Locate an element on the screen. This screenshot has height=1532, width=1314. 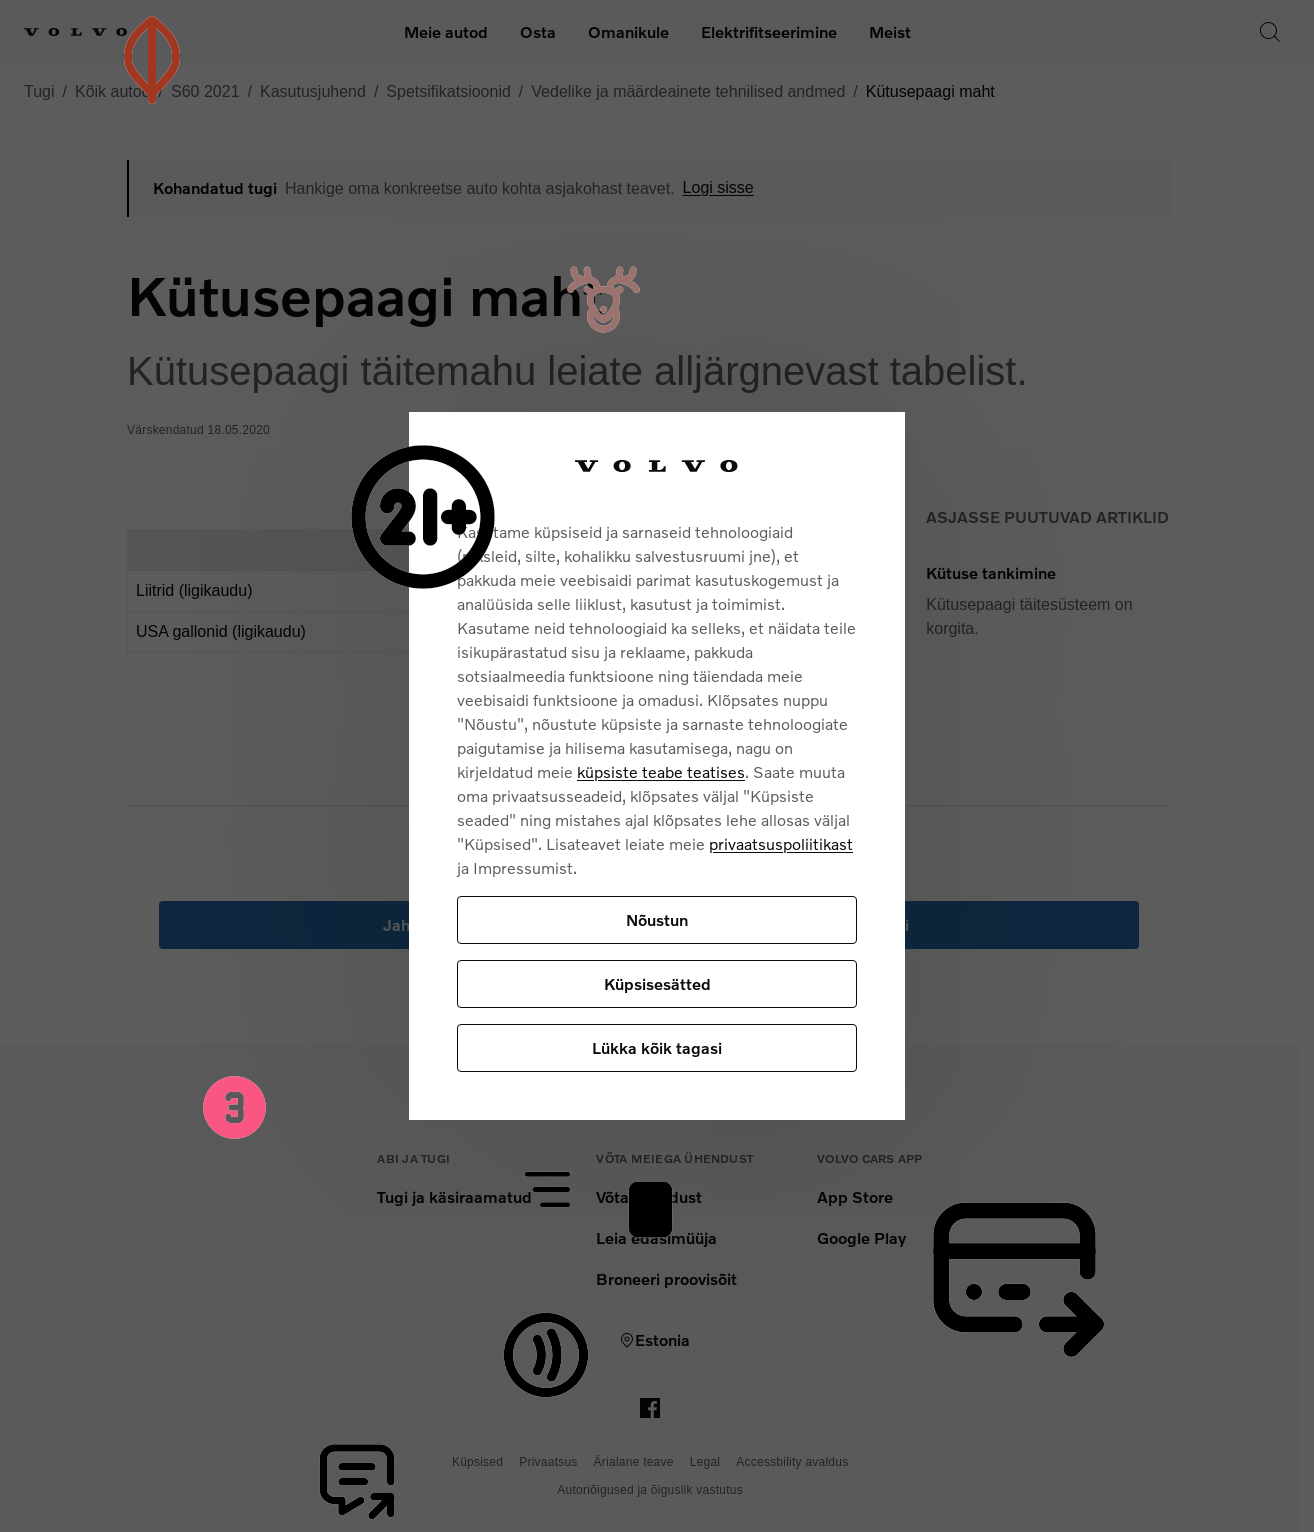
tap to pay with contactless payment is located at coordinates (546, 1355).